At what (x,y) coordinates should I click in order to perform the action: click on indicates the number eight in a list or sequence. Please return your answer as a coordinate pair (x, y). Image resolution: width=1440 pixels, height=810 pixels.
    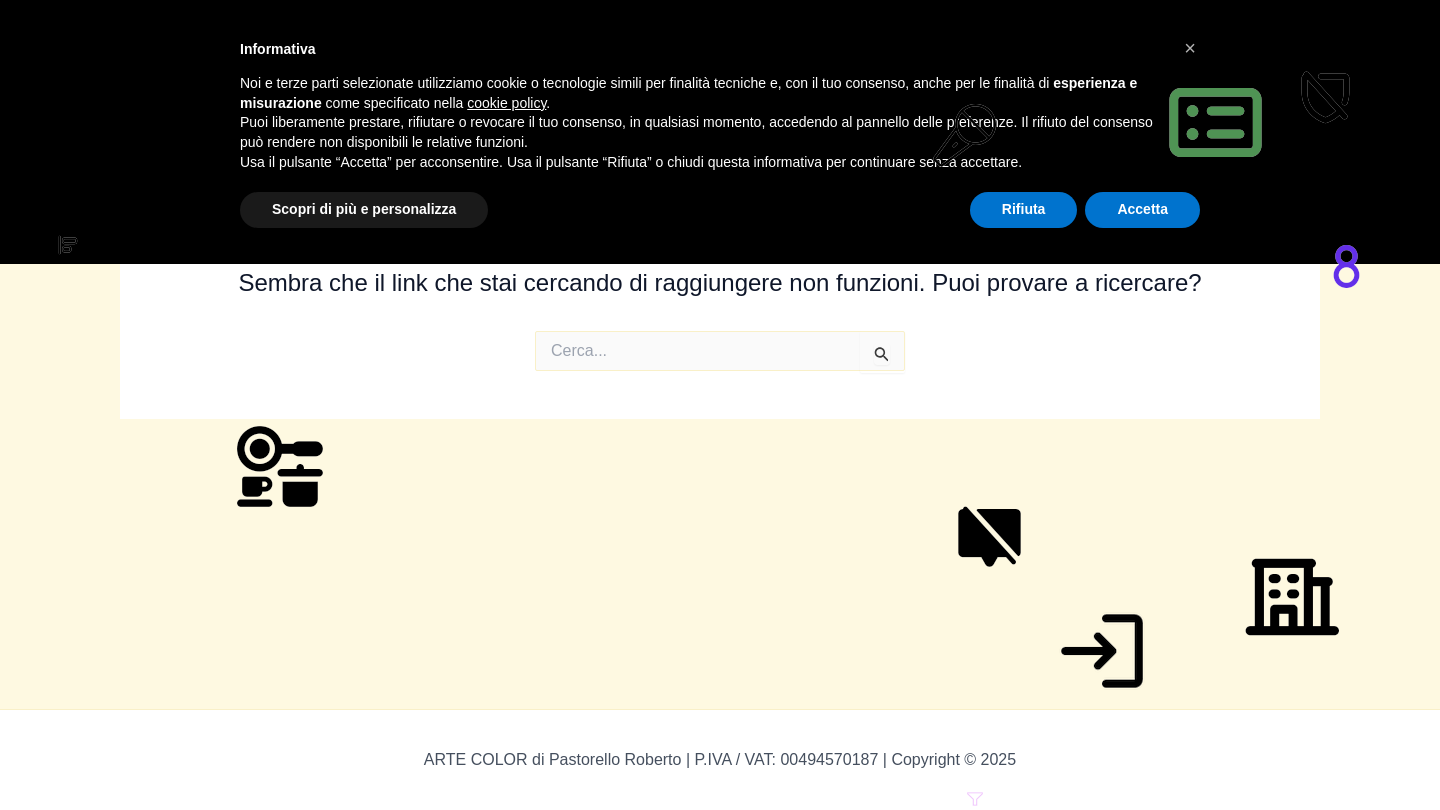
    Looking at the image, I should click on (1346, 266).